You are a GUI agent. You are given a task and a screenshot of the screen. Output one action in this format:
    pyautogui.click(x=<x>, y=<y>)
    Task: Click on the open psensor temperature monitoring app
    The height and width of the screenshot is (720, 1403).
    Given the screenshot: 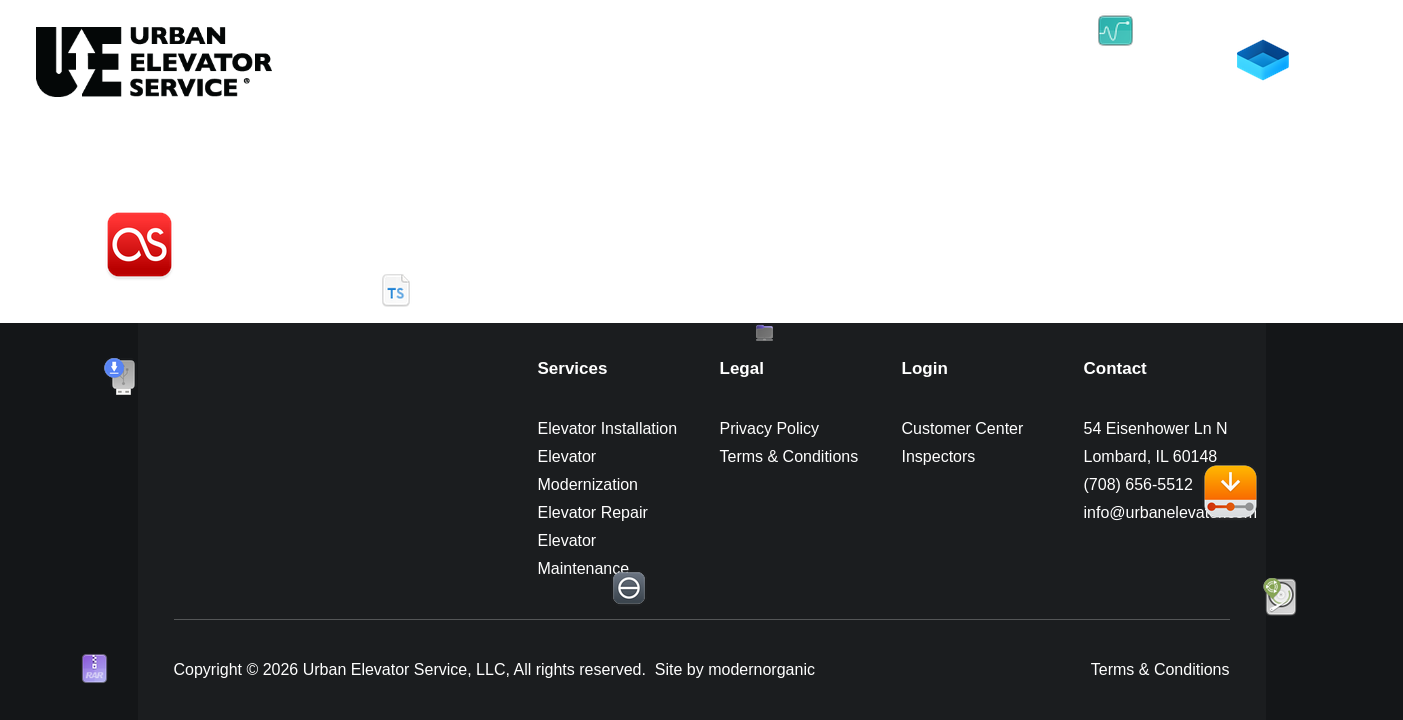 What is the action you would take?
    pyautogui.click(x=1115, y=30)
    